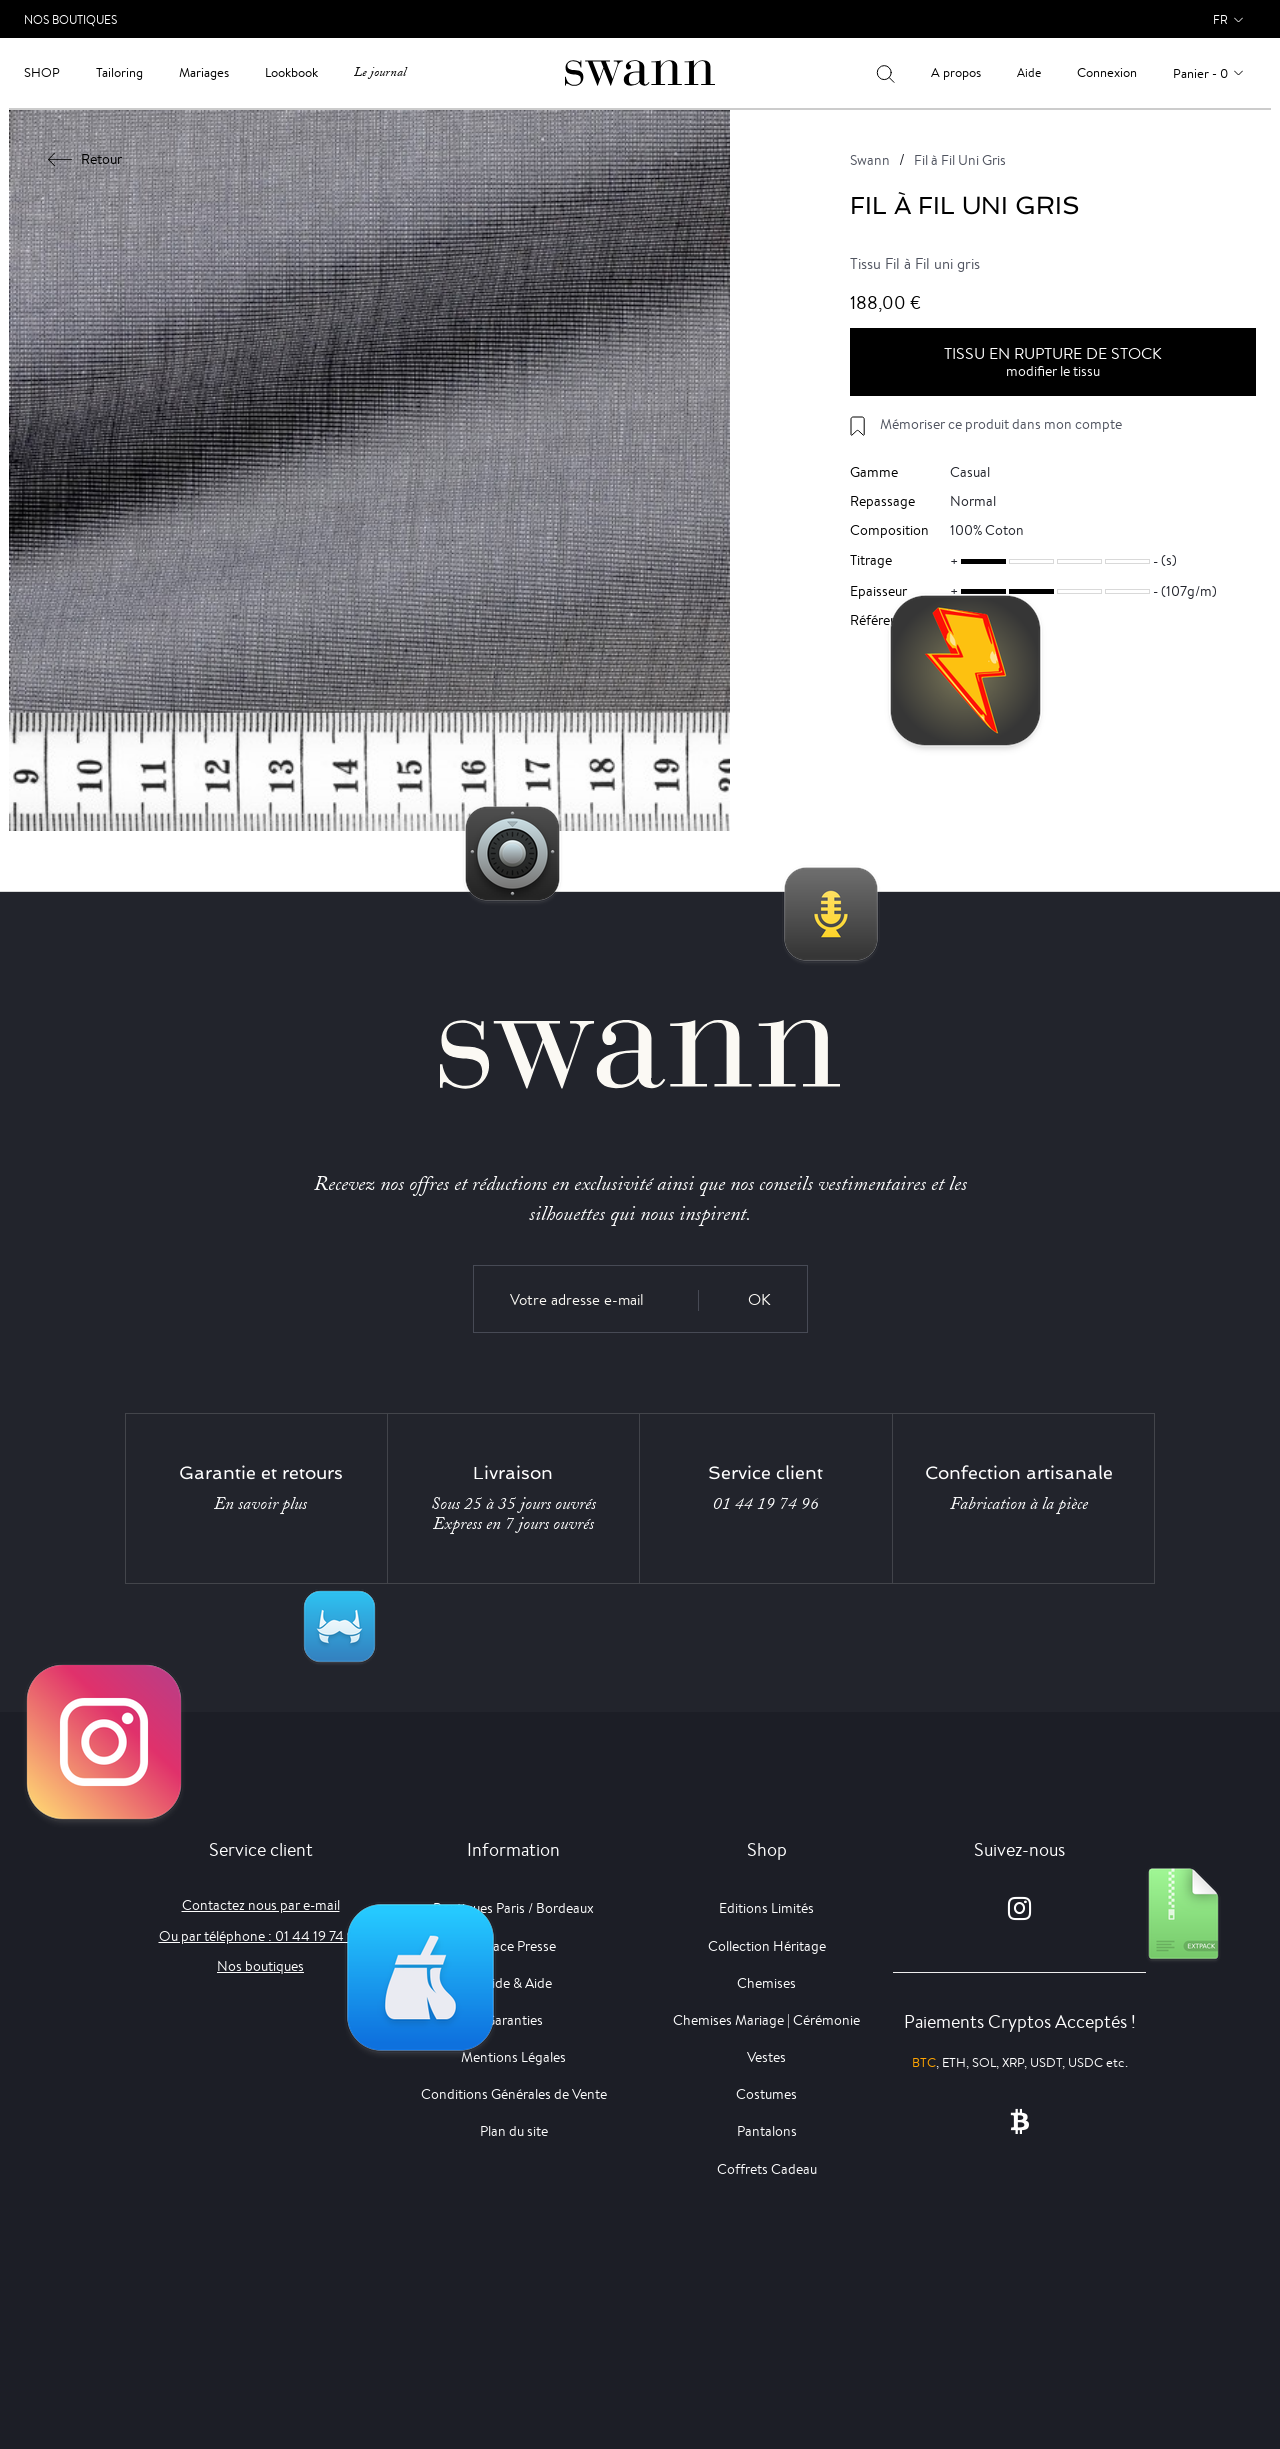  Describe the element at coordinates (512, 853) in the screenshot. I see `open security and privacy settings` at that location.